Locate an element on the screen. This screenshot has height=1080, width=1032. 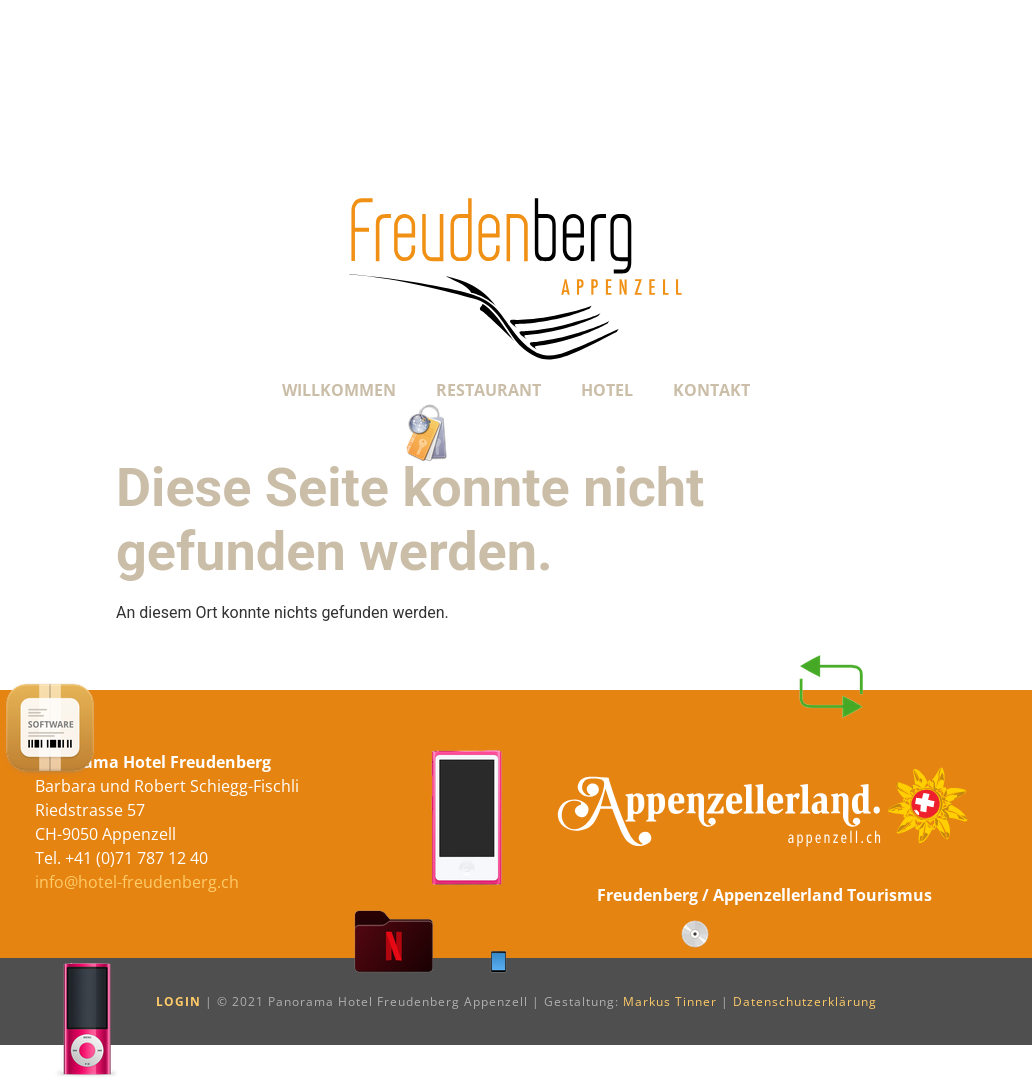
sync incoming and outgoing mail is located at coordinates (832, 686).